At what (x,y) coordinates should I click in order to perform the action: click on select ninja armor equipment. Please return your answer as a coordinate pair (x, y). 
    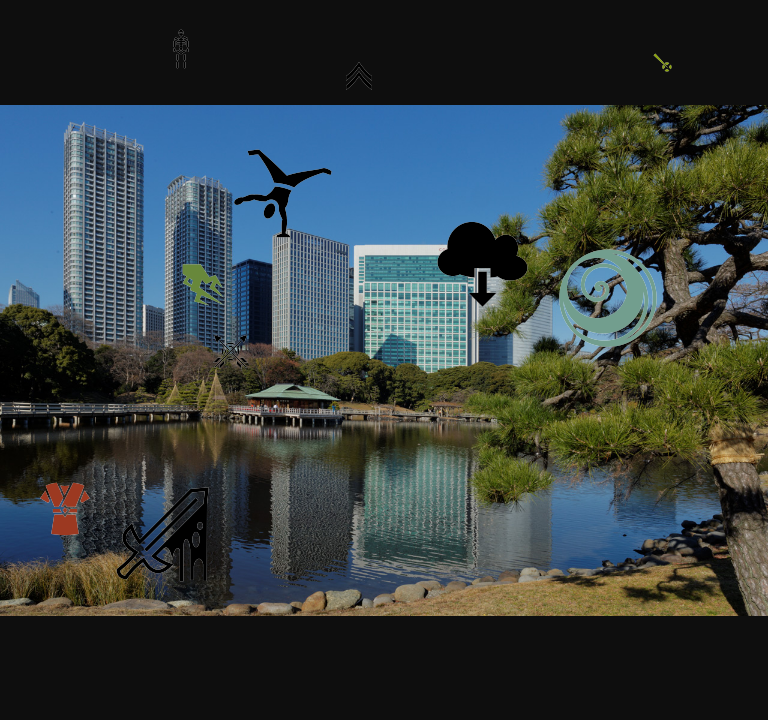
    Looking at the image, I should click on (65, 509).